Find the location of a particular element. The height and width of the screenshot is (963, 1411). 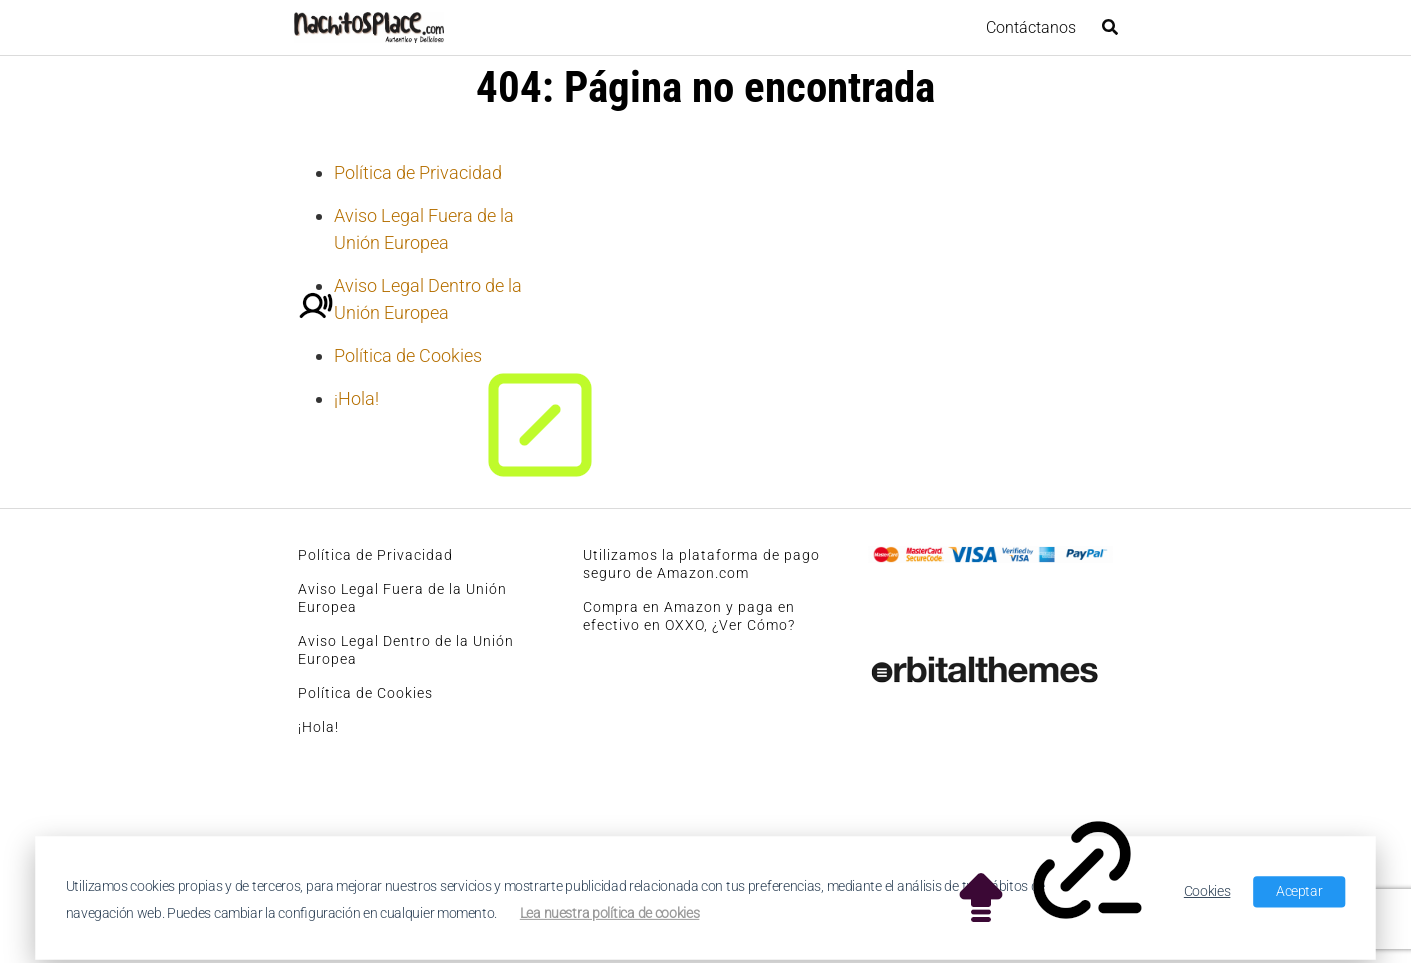

indicates a blocked or prohibited action is located at coordinates (540, 425).